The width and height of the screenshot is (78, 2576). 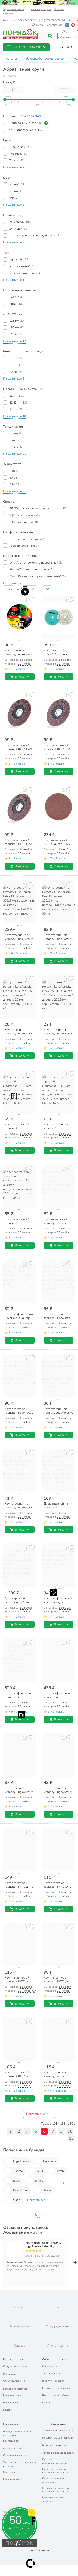 I want to click on EAC (Eurasian Conformity) certification mark, so click(x=14, y=1096).